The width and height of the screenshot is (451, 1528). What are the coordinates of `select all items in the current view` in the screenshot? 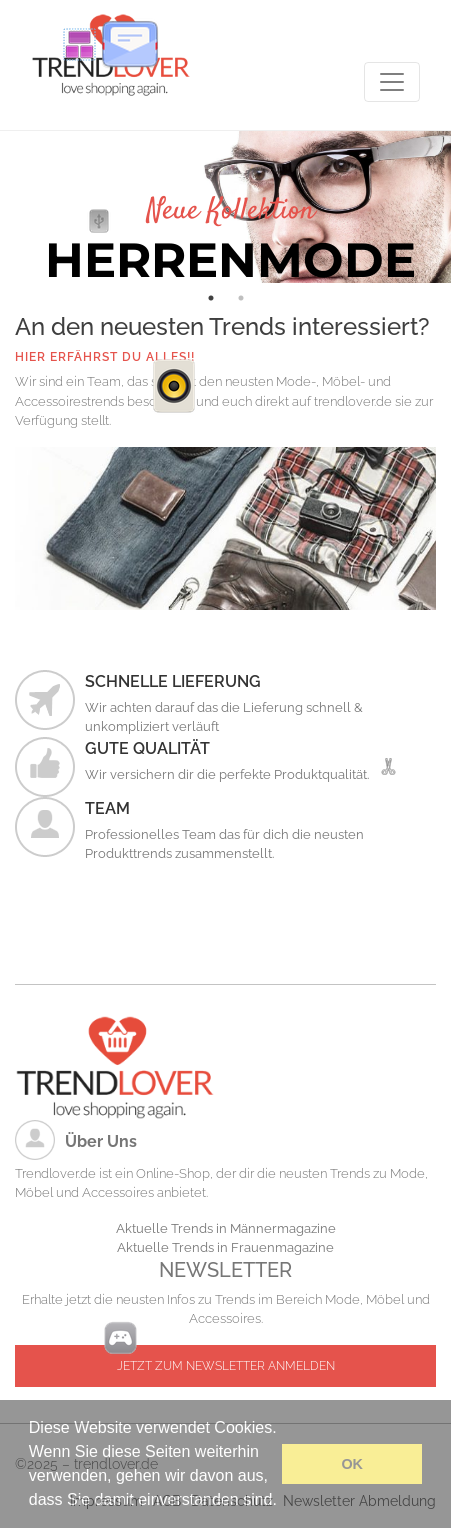 It's located at (79, 44).